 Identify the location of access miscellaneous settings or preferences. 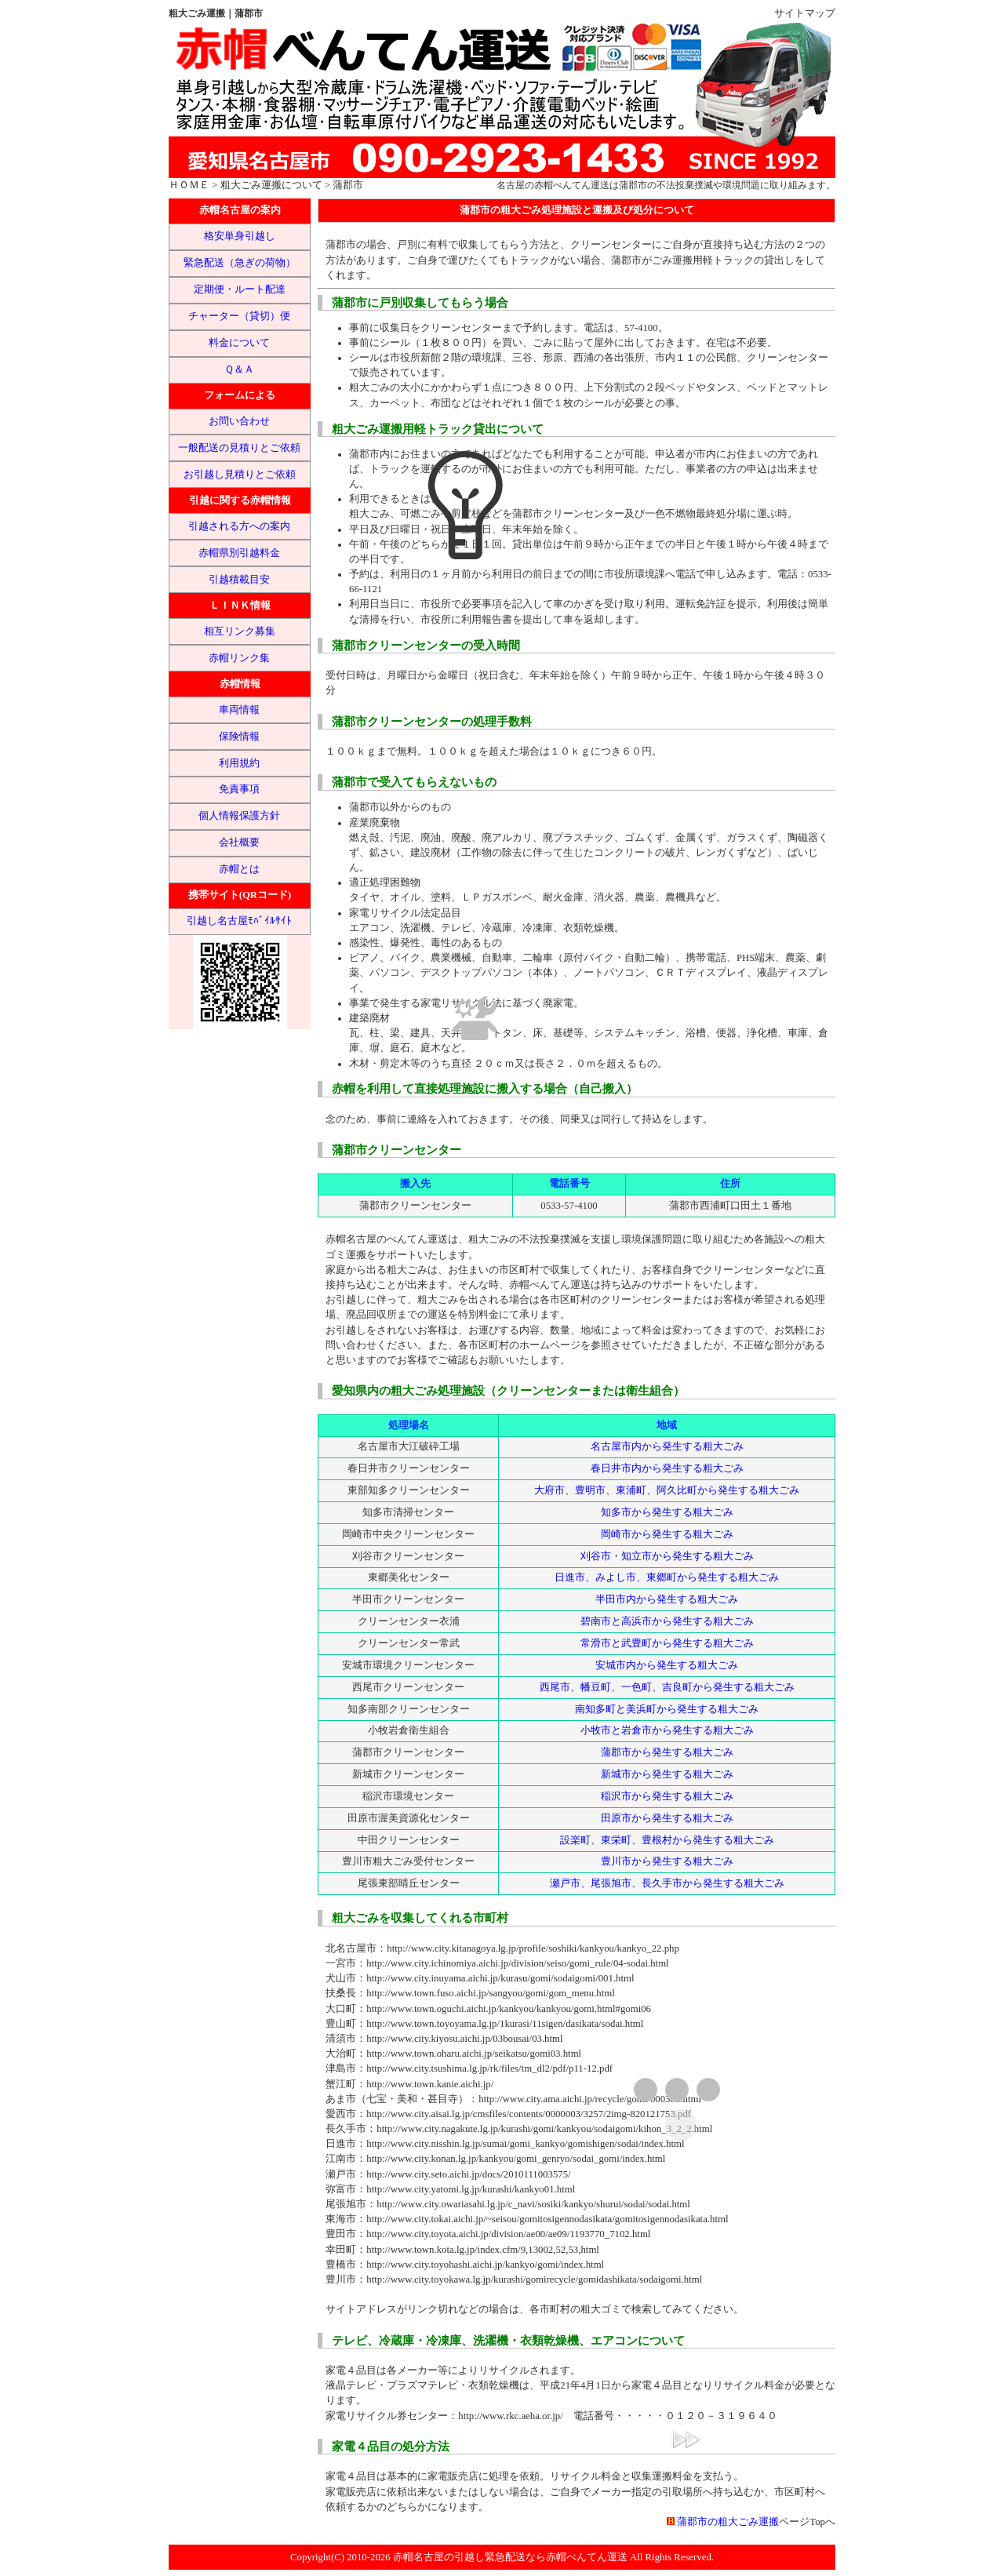
(475, 1018).